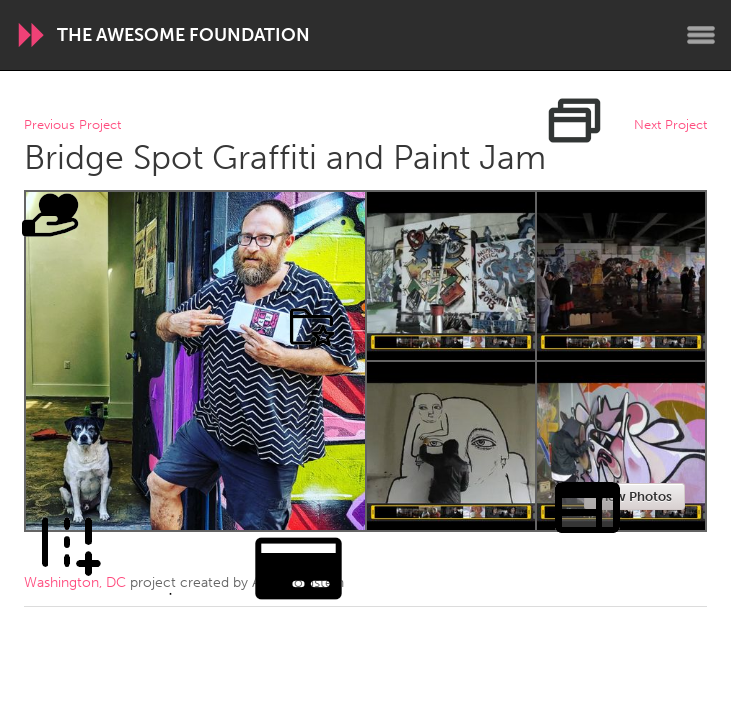 The width and height of the screenshot is (731, 720). I want to click on access your starred or favorite folder, so click(311, 326).